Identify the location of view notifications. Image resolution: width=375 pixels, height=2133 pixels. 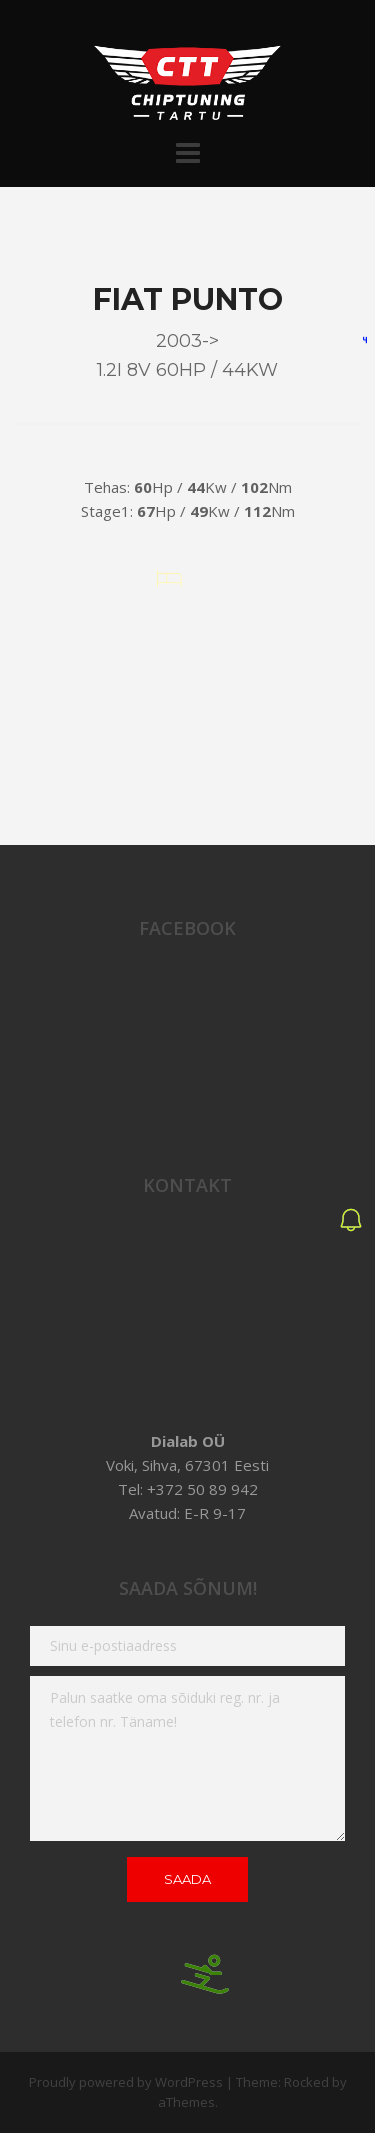
(351, 1220).